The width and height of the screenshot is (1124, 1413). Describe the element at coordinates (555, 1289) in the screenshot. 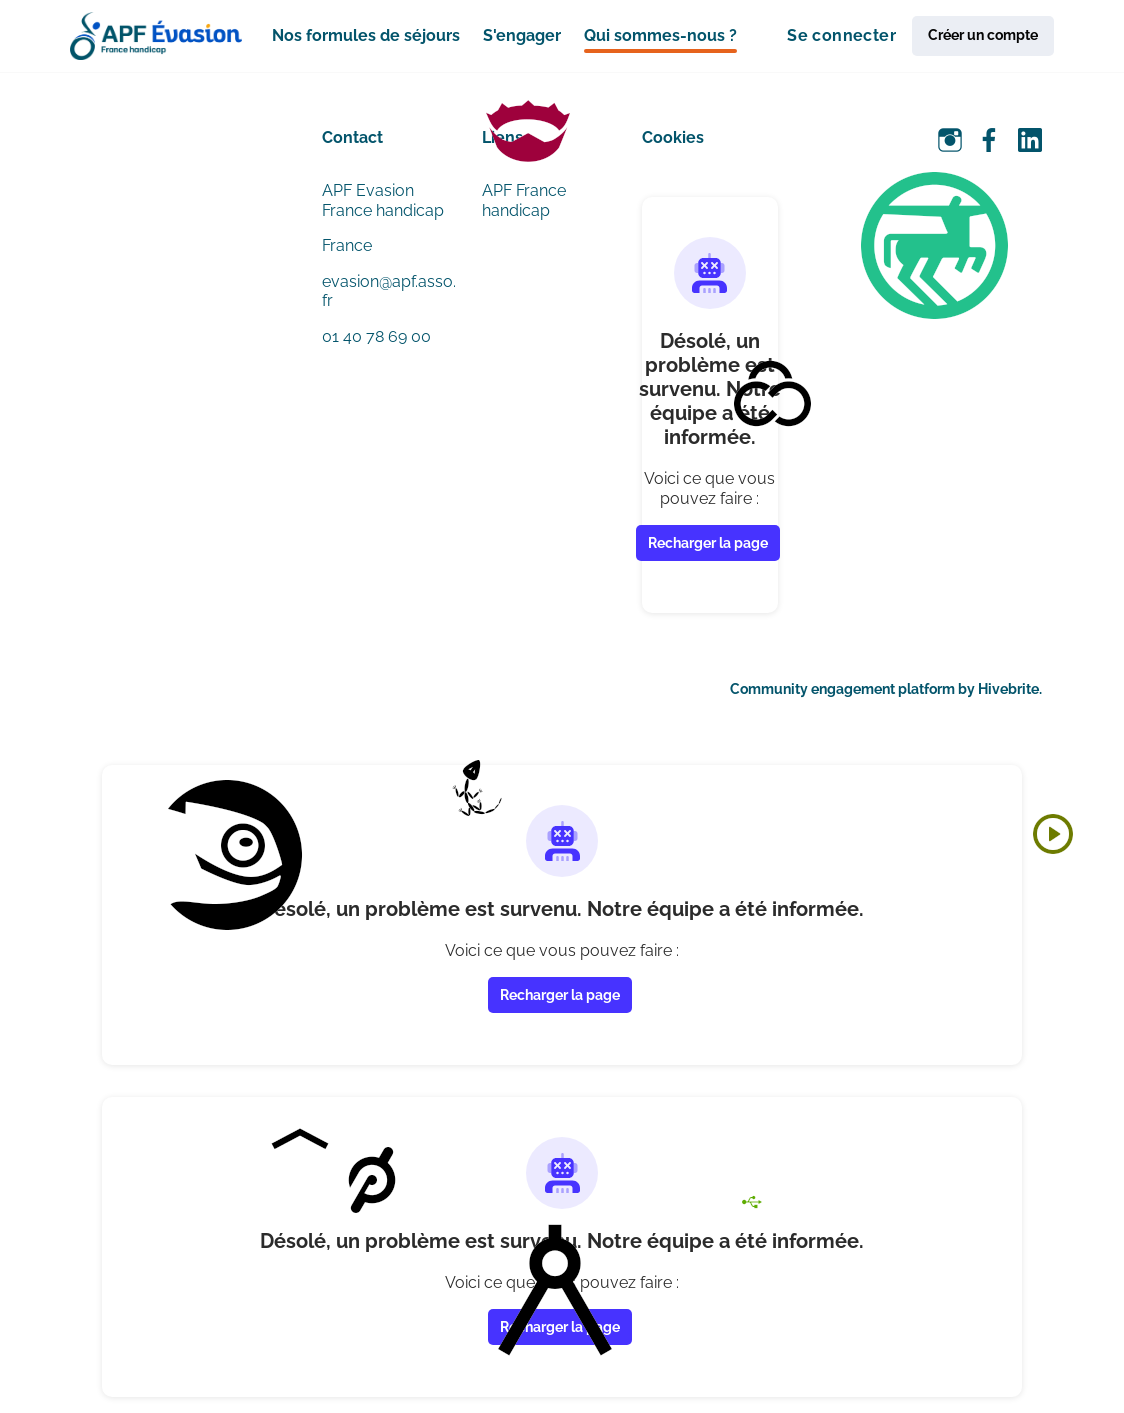

I see `access drawing compass tool` at that location.